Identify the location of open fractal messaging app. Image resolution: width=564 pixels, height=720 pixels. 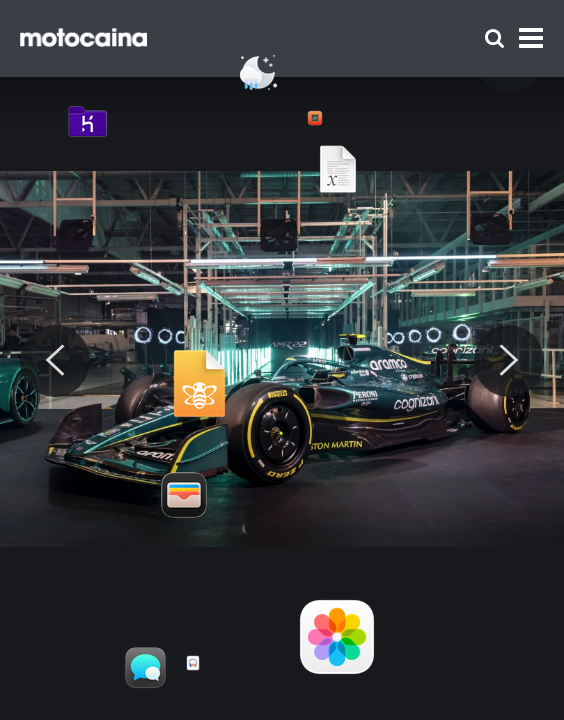
(145, 667).